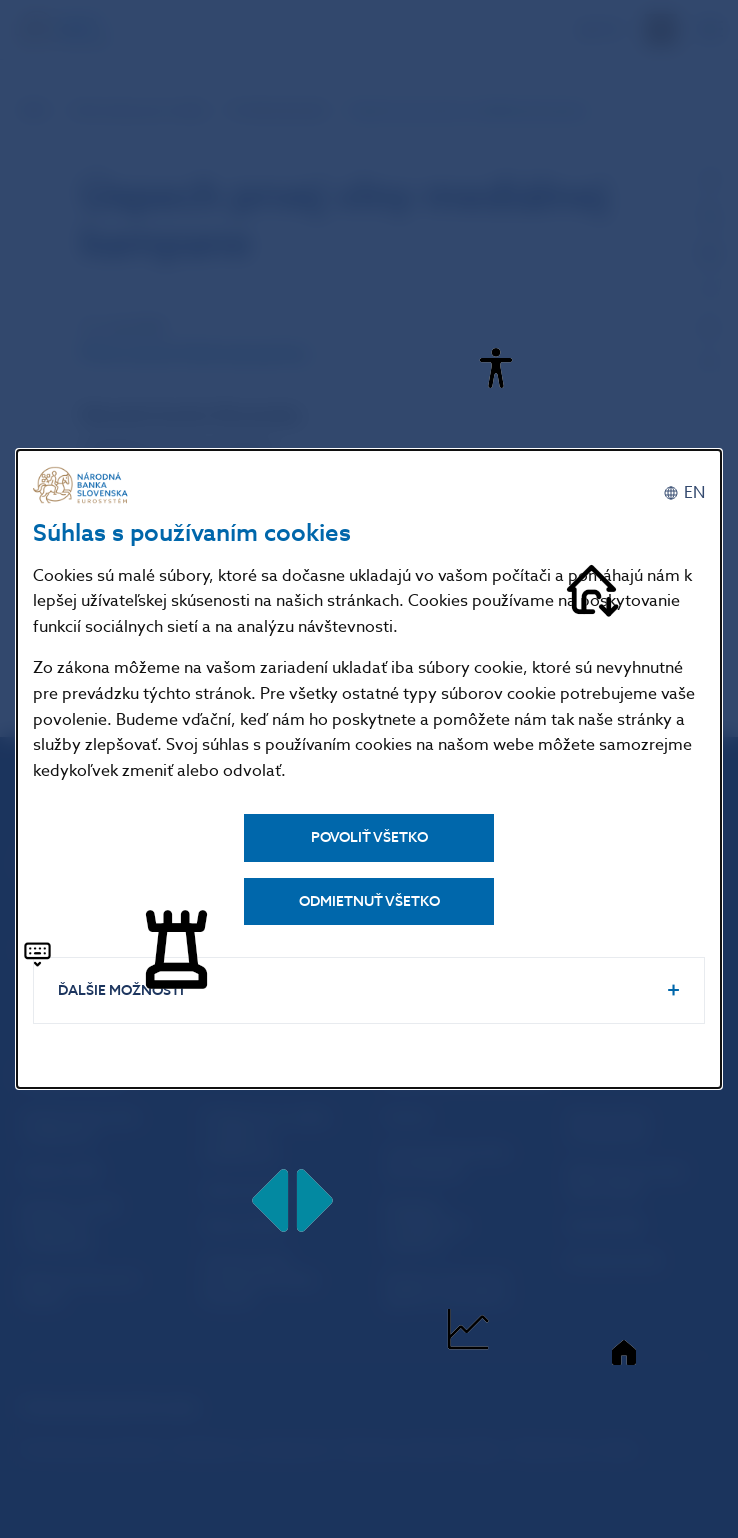 Image resolution: width=738 pixels, height=1538 pixels. Describe the element at coordinates (591, 589) in the screenshot. I see `download home data or settings` at that location.